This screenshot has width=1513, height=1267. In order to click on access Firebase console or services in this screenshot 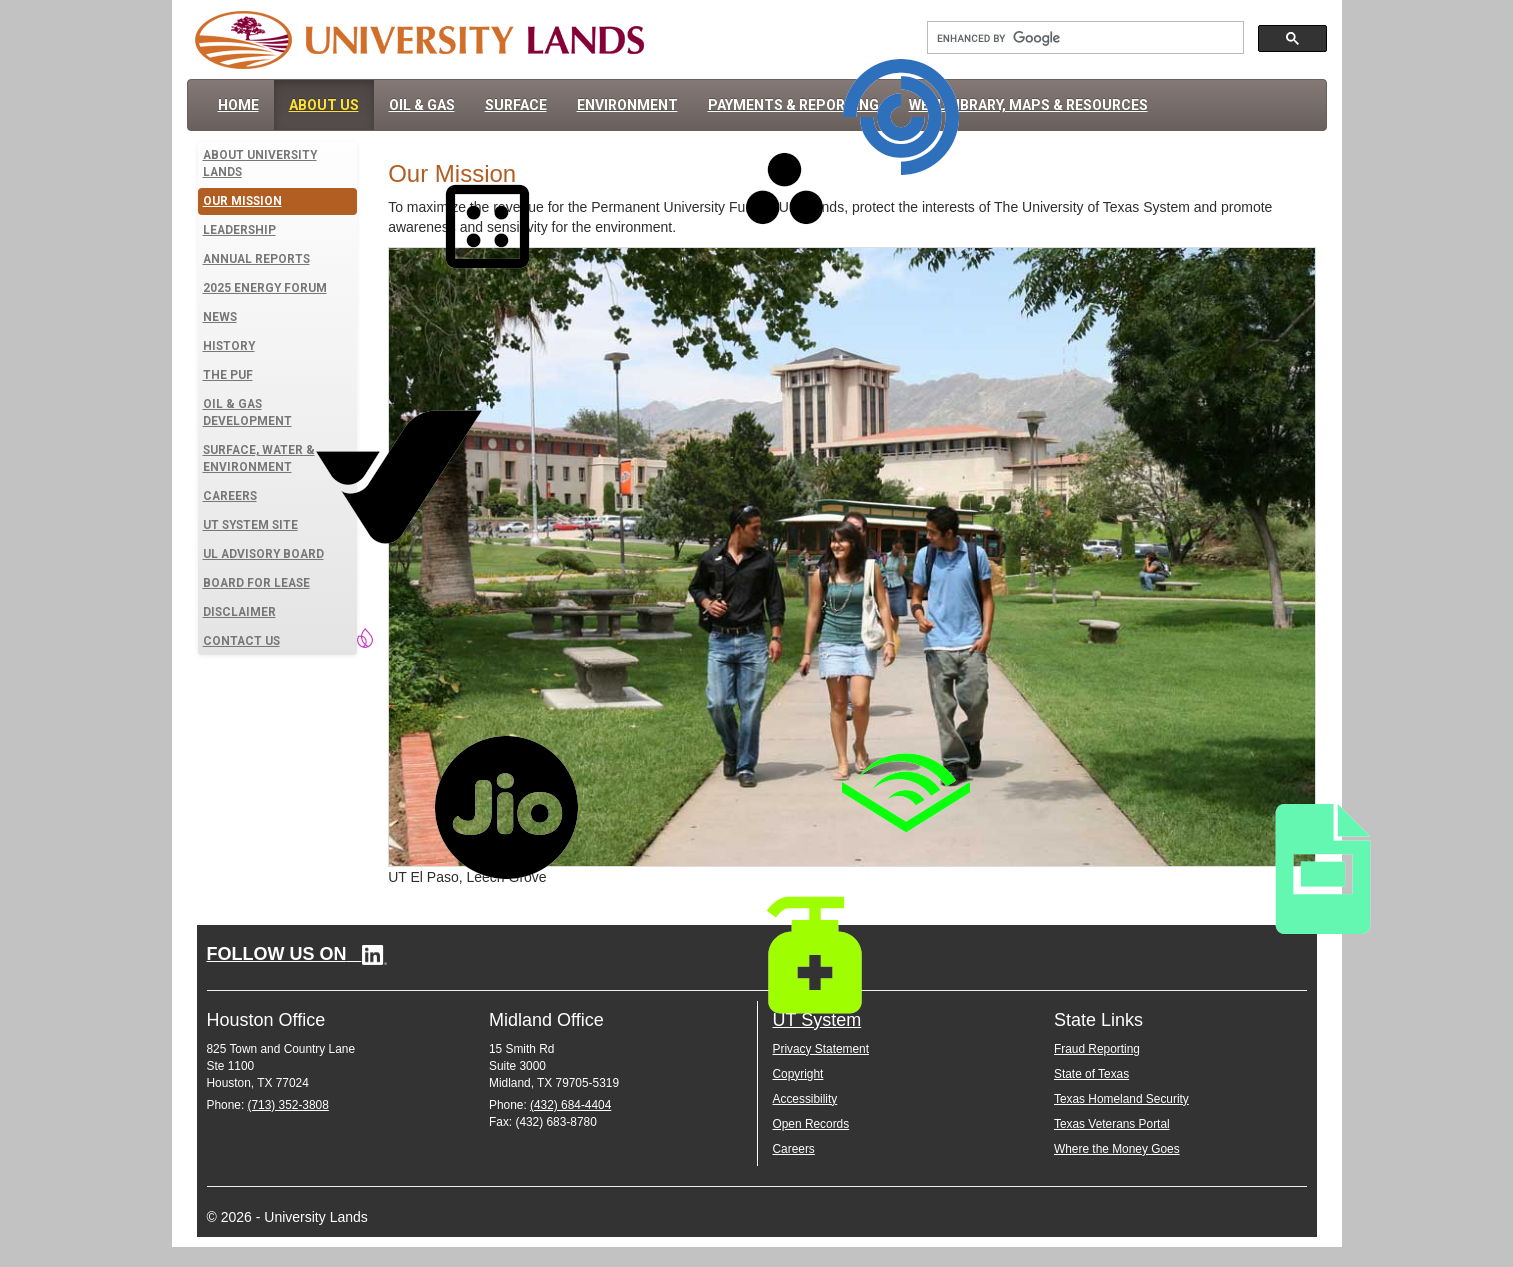, I will do `click(365, 638)`.